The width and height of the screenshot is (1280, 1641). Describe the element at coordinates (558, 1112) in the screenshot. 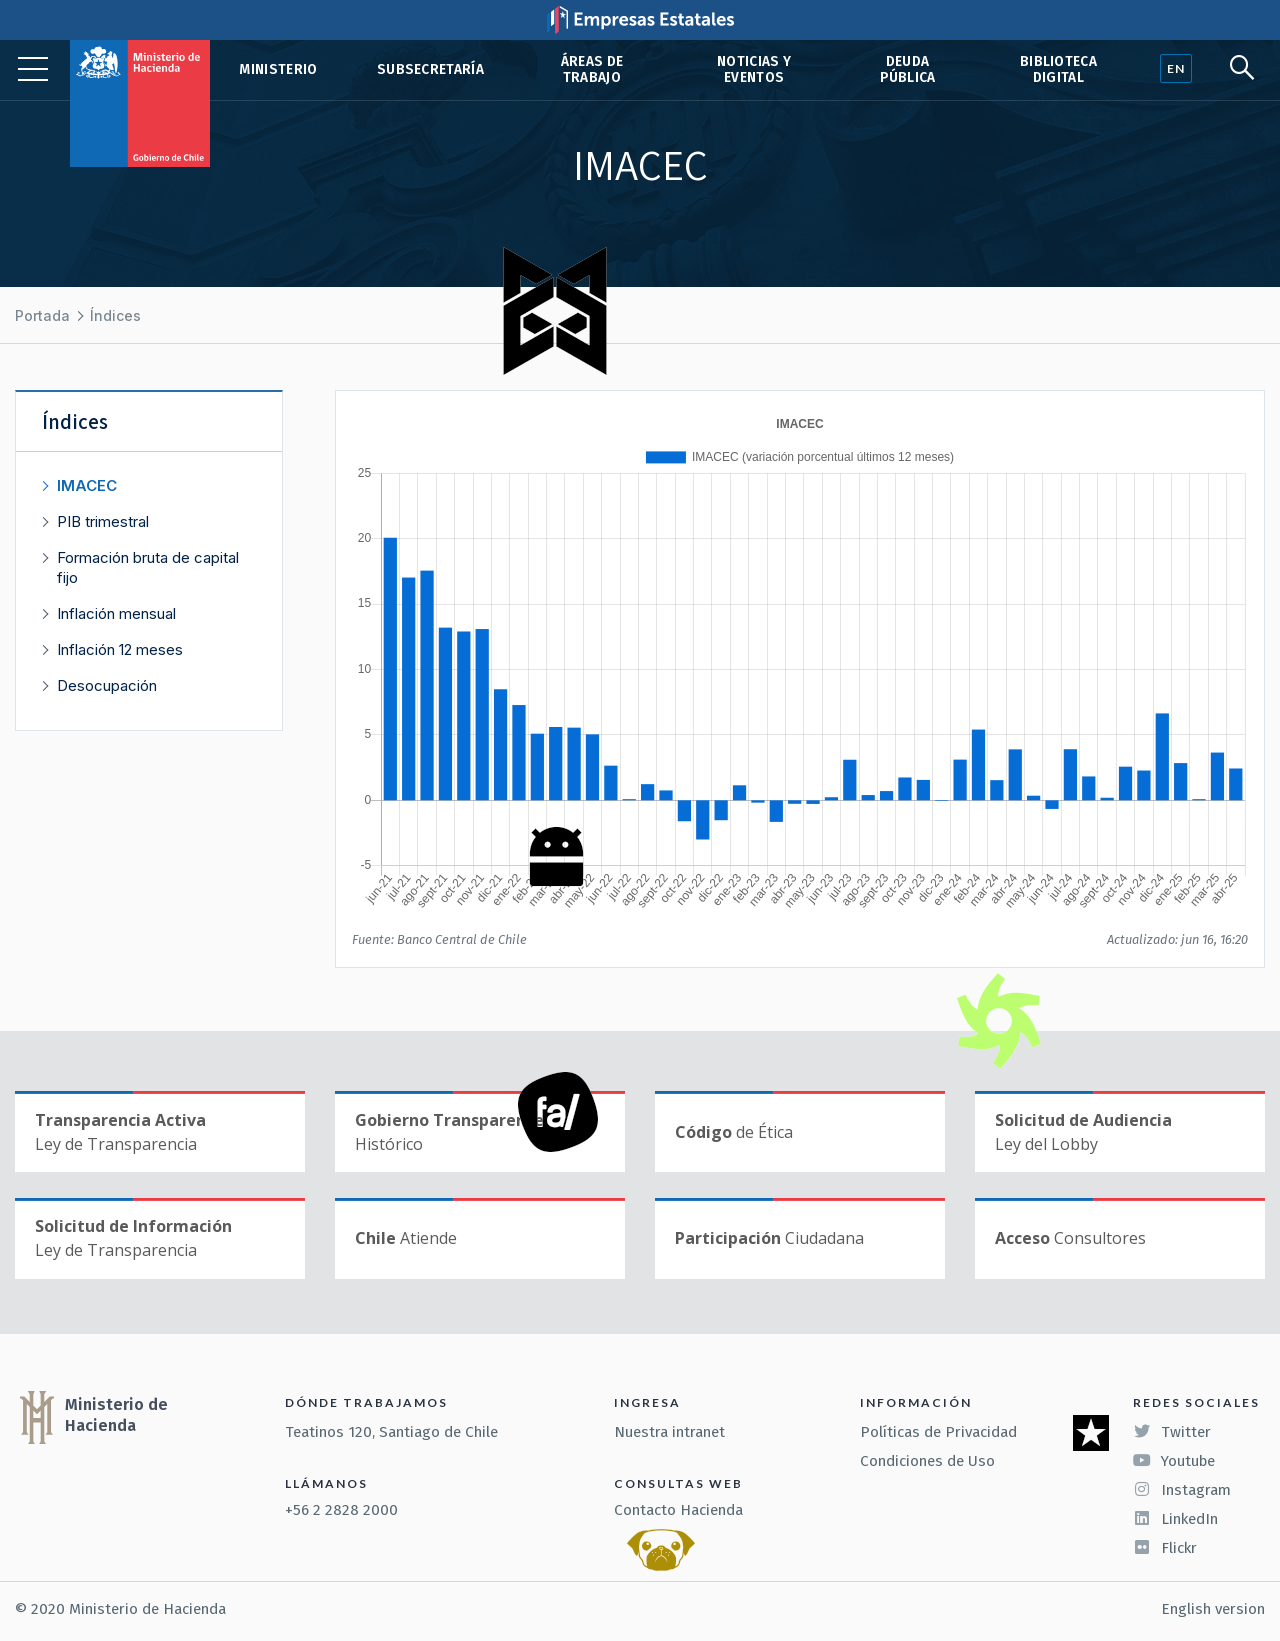

I see `open fathom analytics dashboard` at that location.